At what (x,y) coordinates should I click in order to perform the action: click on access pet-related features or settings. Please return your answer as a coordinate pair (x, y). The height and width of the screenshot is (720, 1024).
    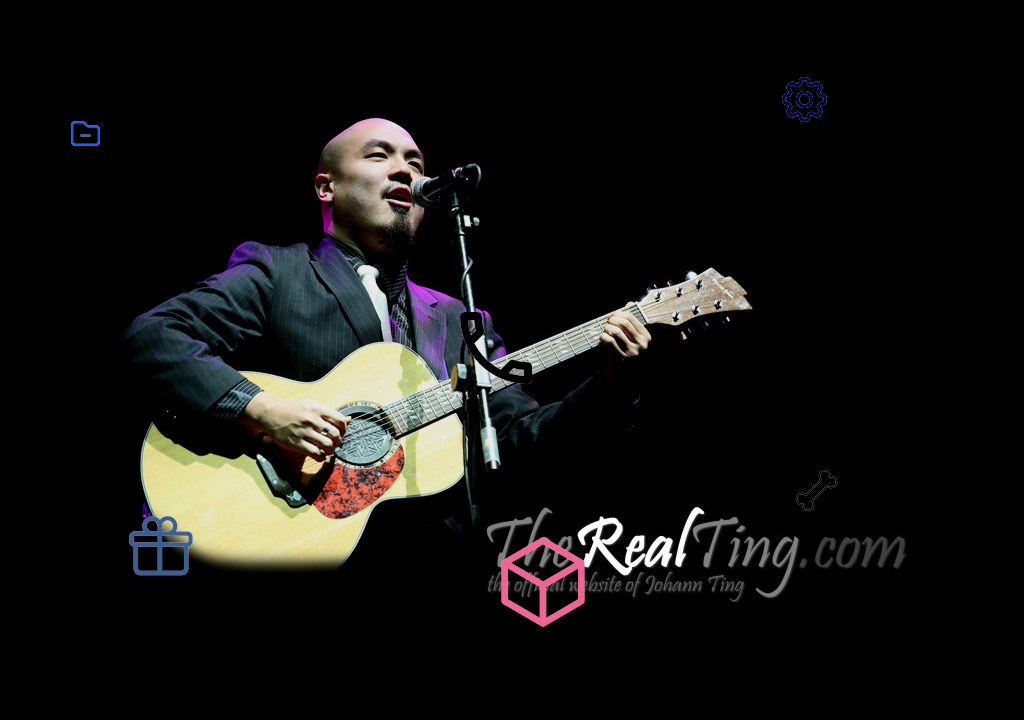
    Looking at the image, I should click on (816, 490).